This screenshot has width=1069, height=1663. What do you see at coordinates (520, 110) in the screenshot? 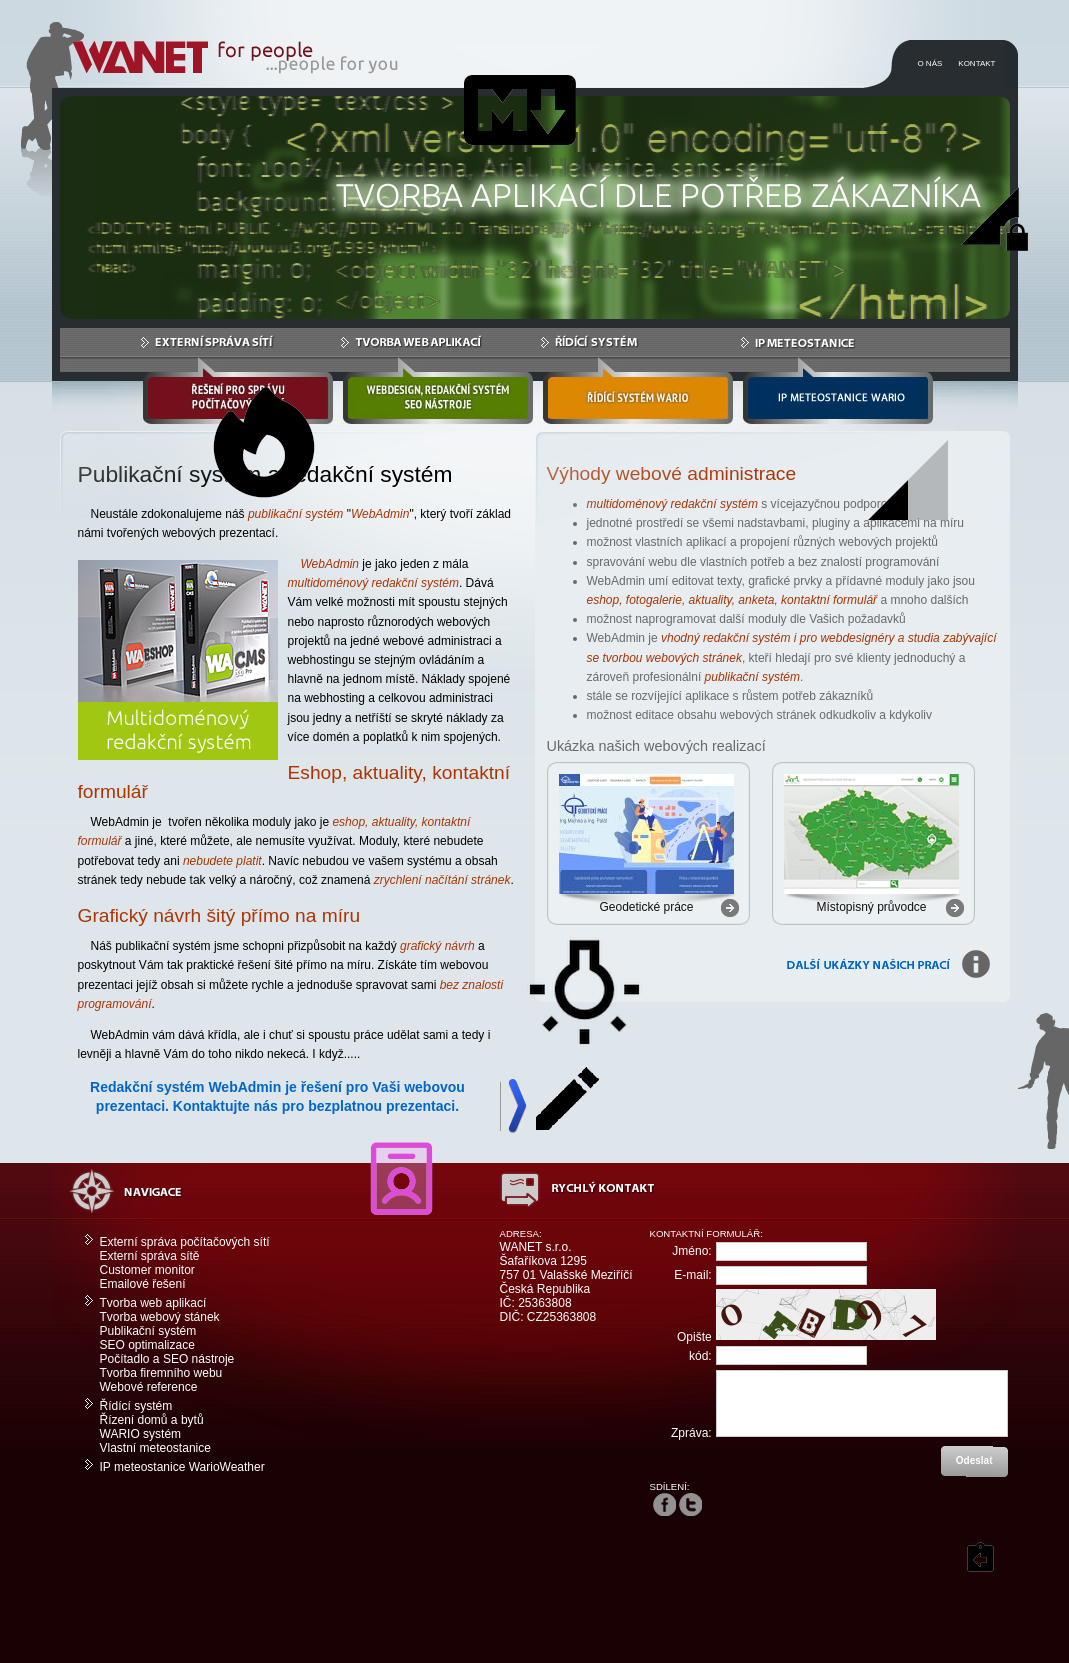
I see `format text using markdown` at bounding box center [520, 110].